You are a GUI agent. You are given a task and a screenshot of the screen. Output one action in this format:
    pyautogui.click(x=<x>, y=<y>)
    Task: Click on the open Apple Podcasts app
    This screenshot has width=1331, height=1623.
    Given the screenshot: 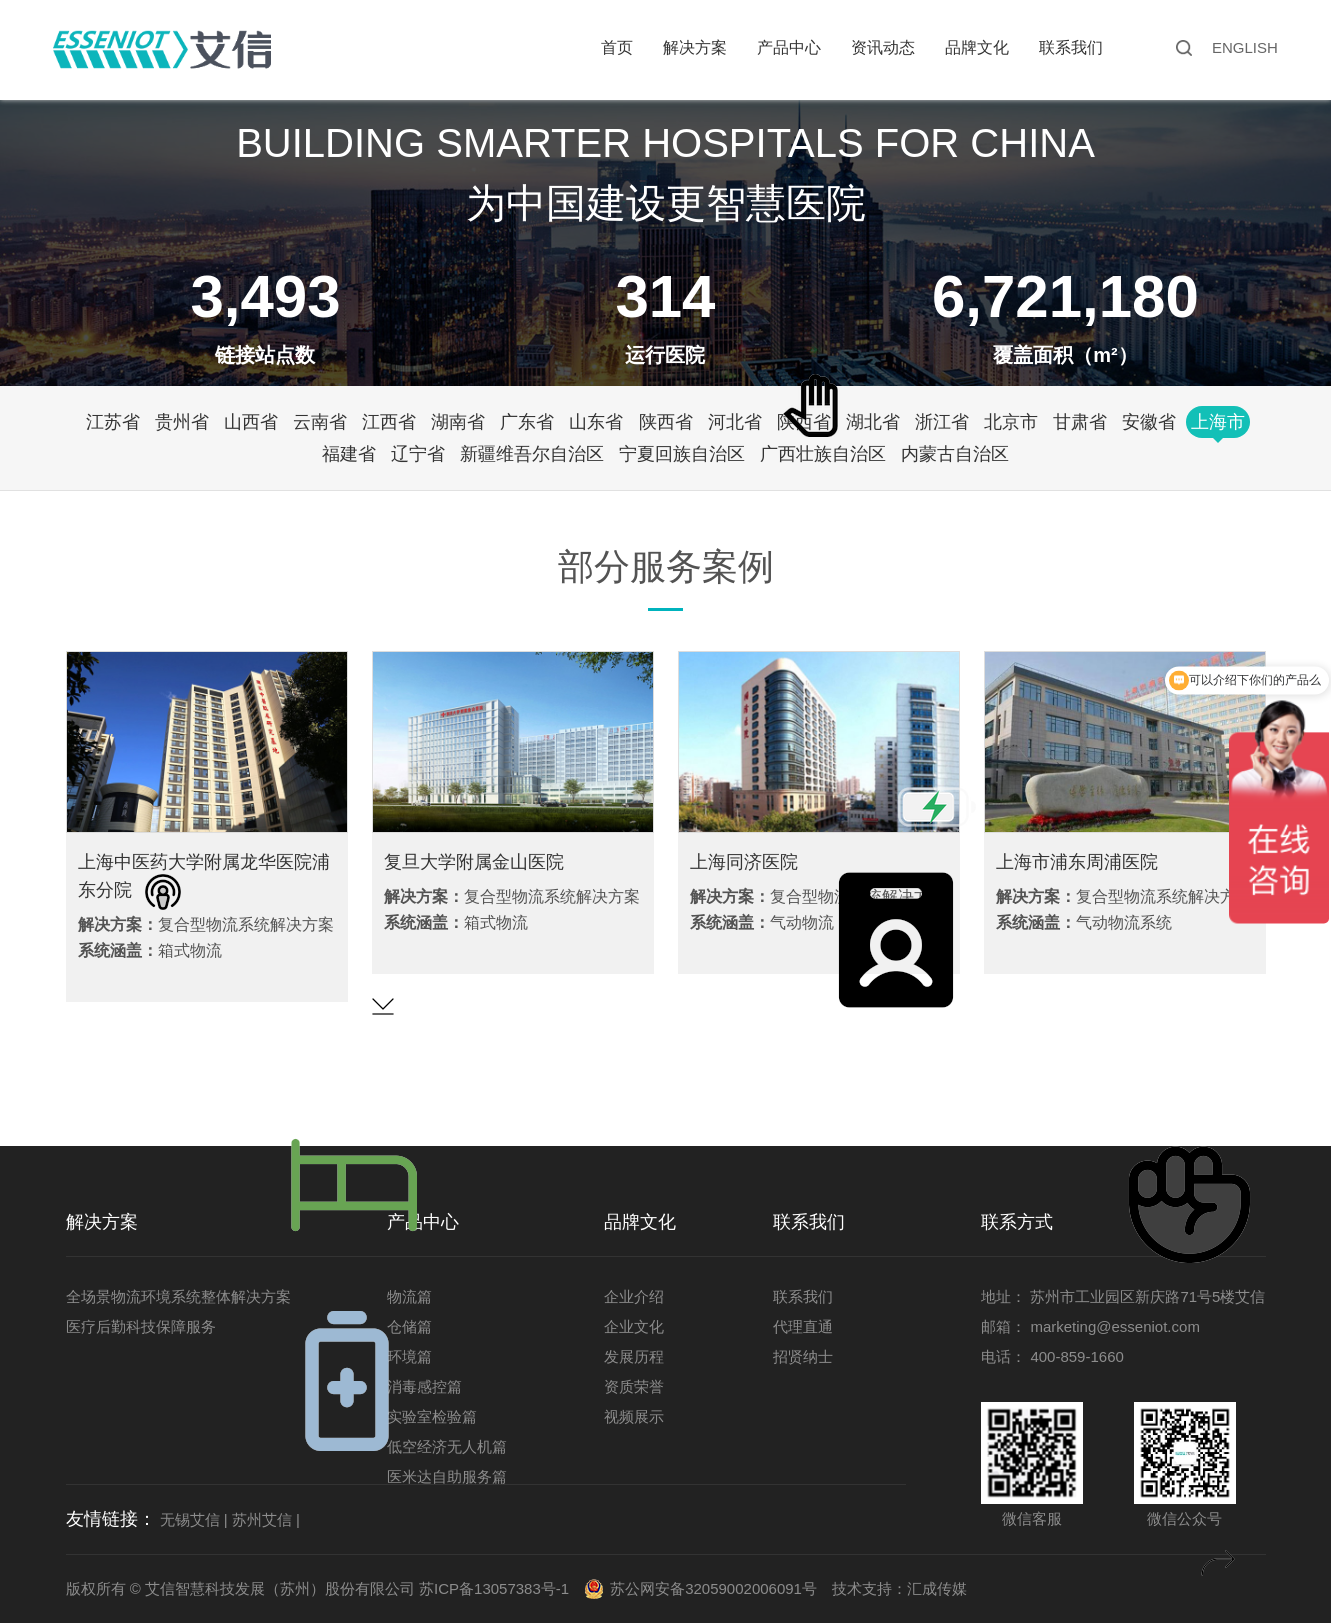 What is the action you would take?
    pyautogui.click(x=163, y=892)
    